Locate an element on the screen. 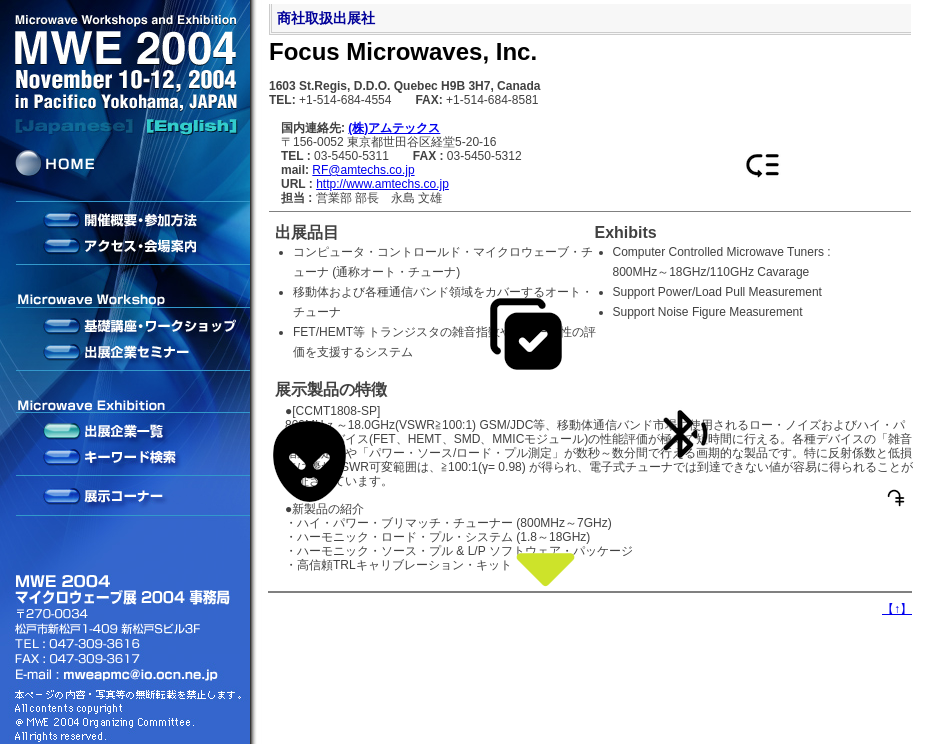 This screenshot has height=744, width=930. represents Armenian dram currency is located at coordinates (896, 498).